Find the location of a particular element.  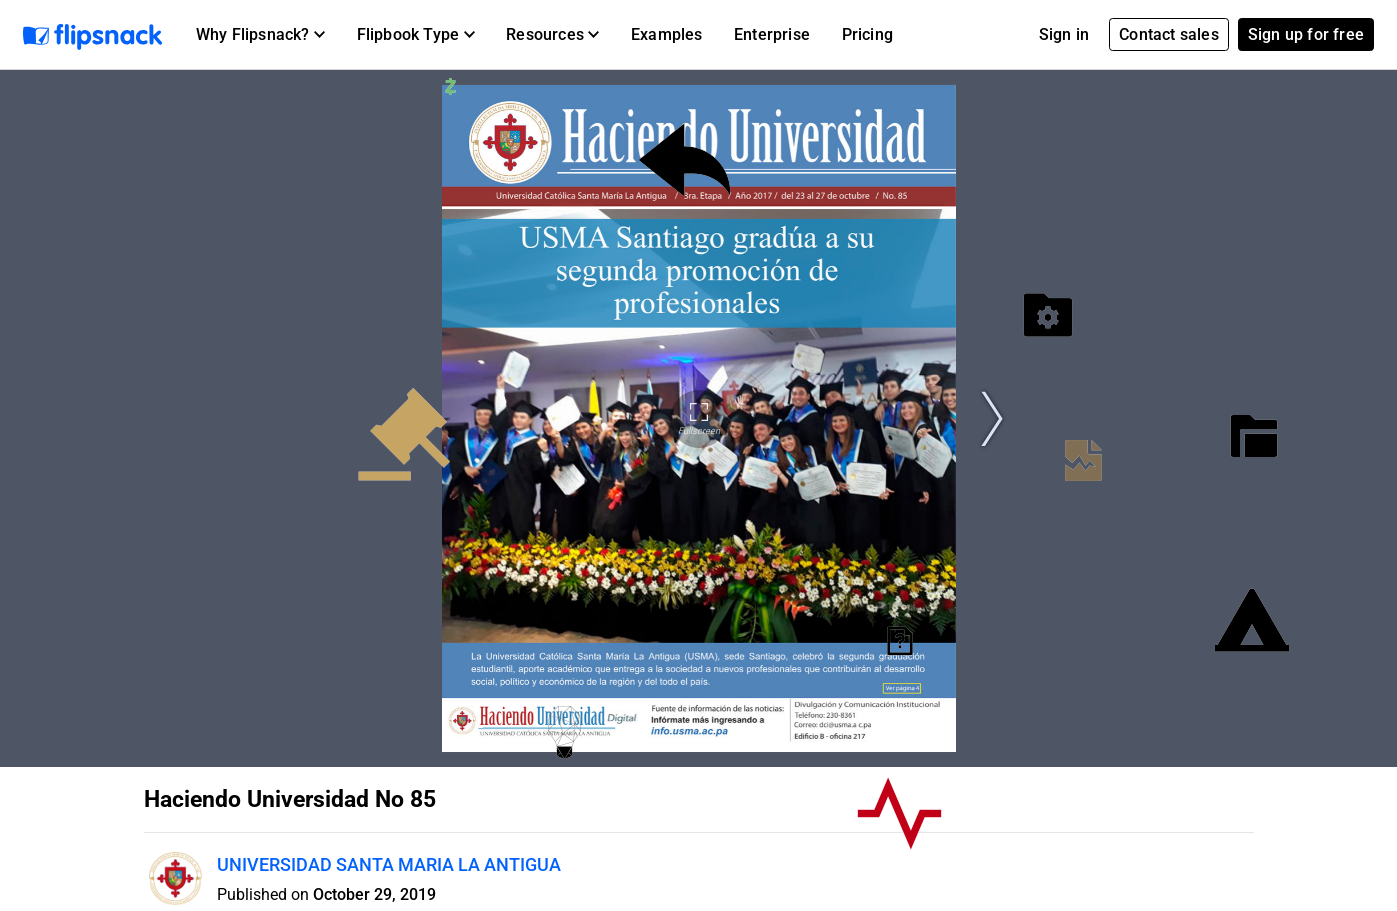

view health or heart rate data is located at coordinates (899, 813).